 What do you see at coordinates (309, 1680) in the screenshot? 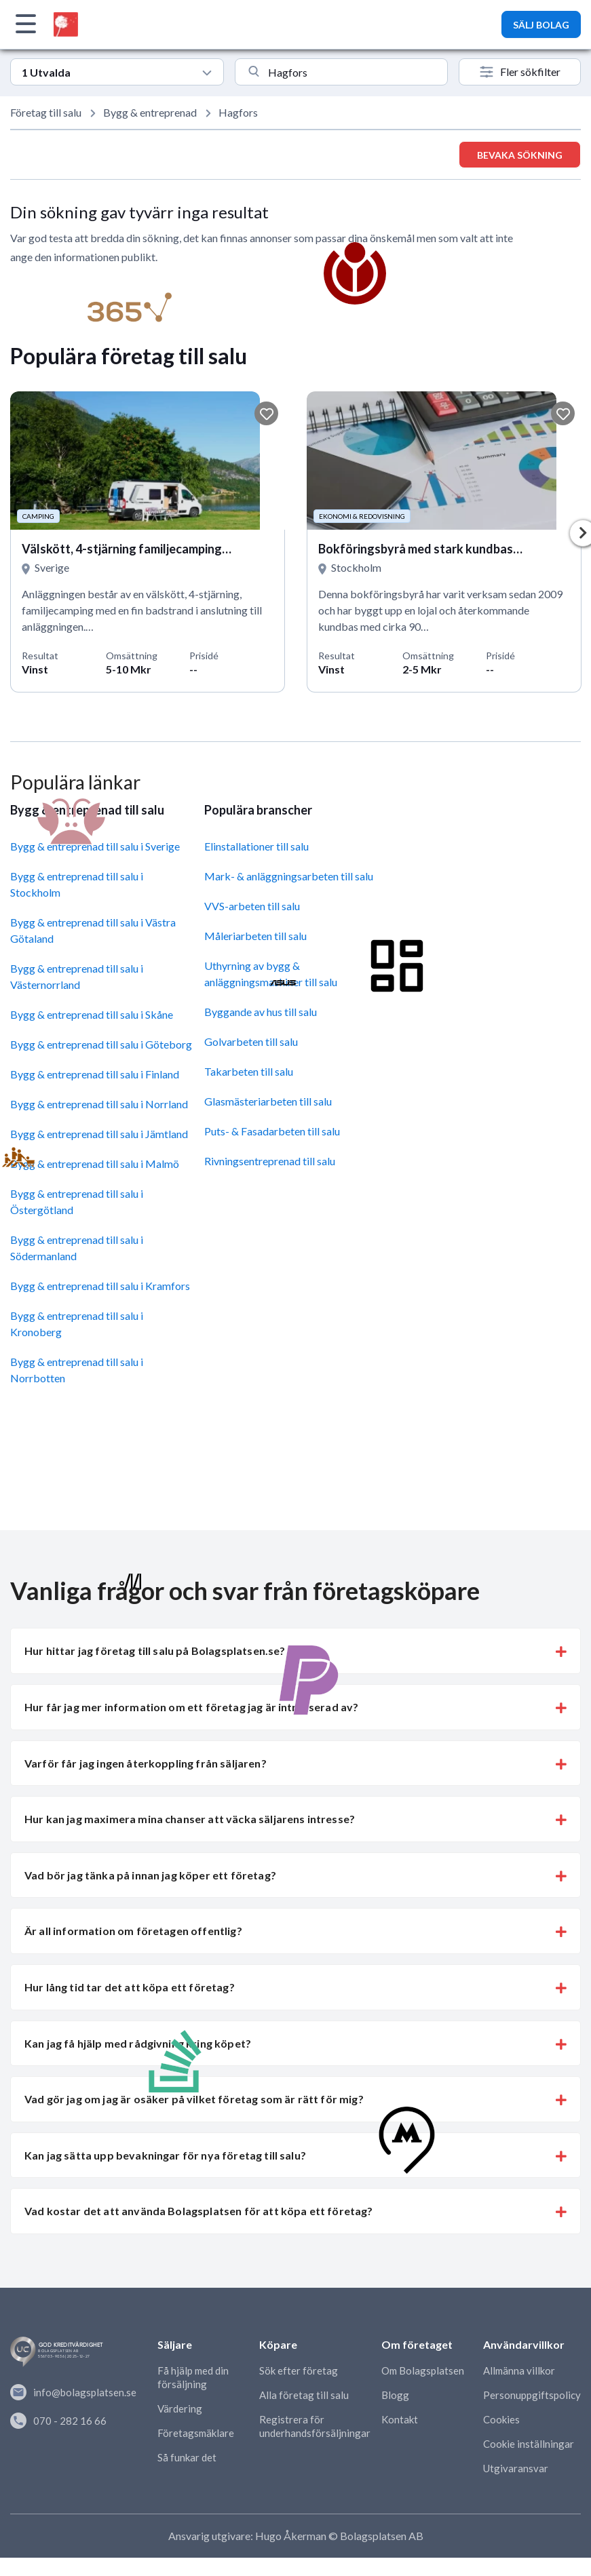
I see `pay with PayPal` at bounding box center [309, 1680].